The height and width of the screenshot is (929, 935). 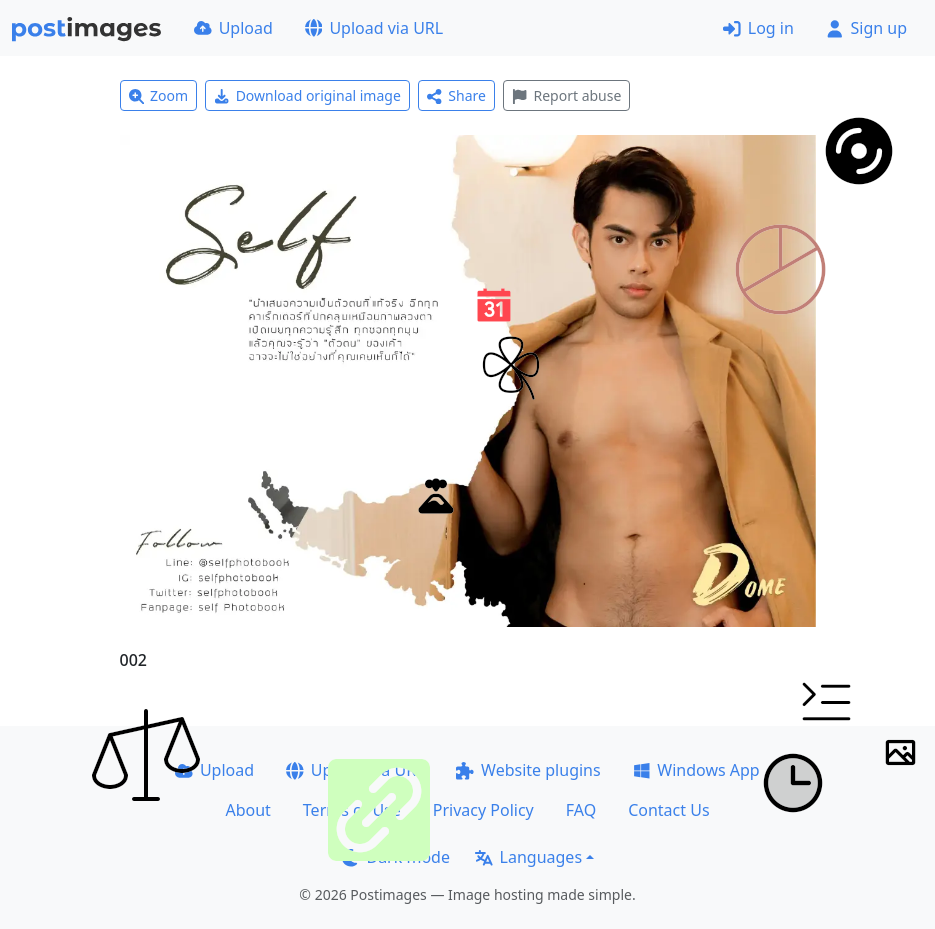 I want to click on indicates luck or bonus reward feature, so click(x=511, y=367).